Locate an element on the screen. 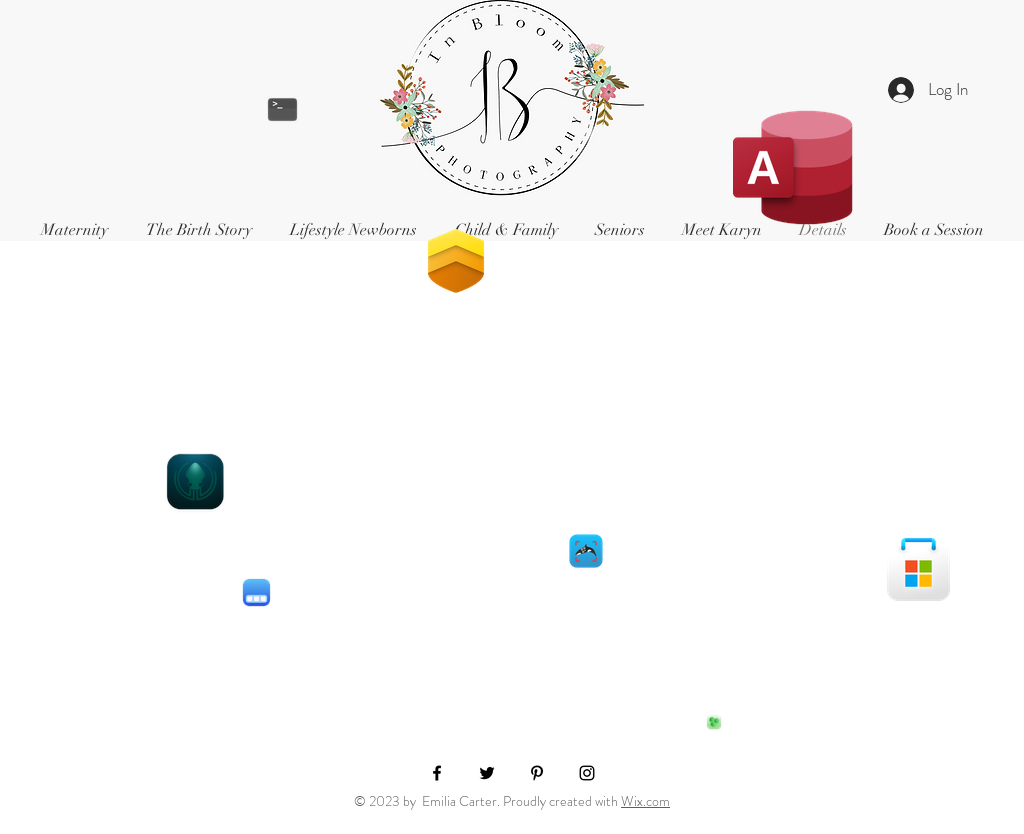 Image resolution: width=1024 pixels, height=834 pixels. open windows security or protection settings is located at coordinates (456, 261).